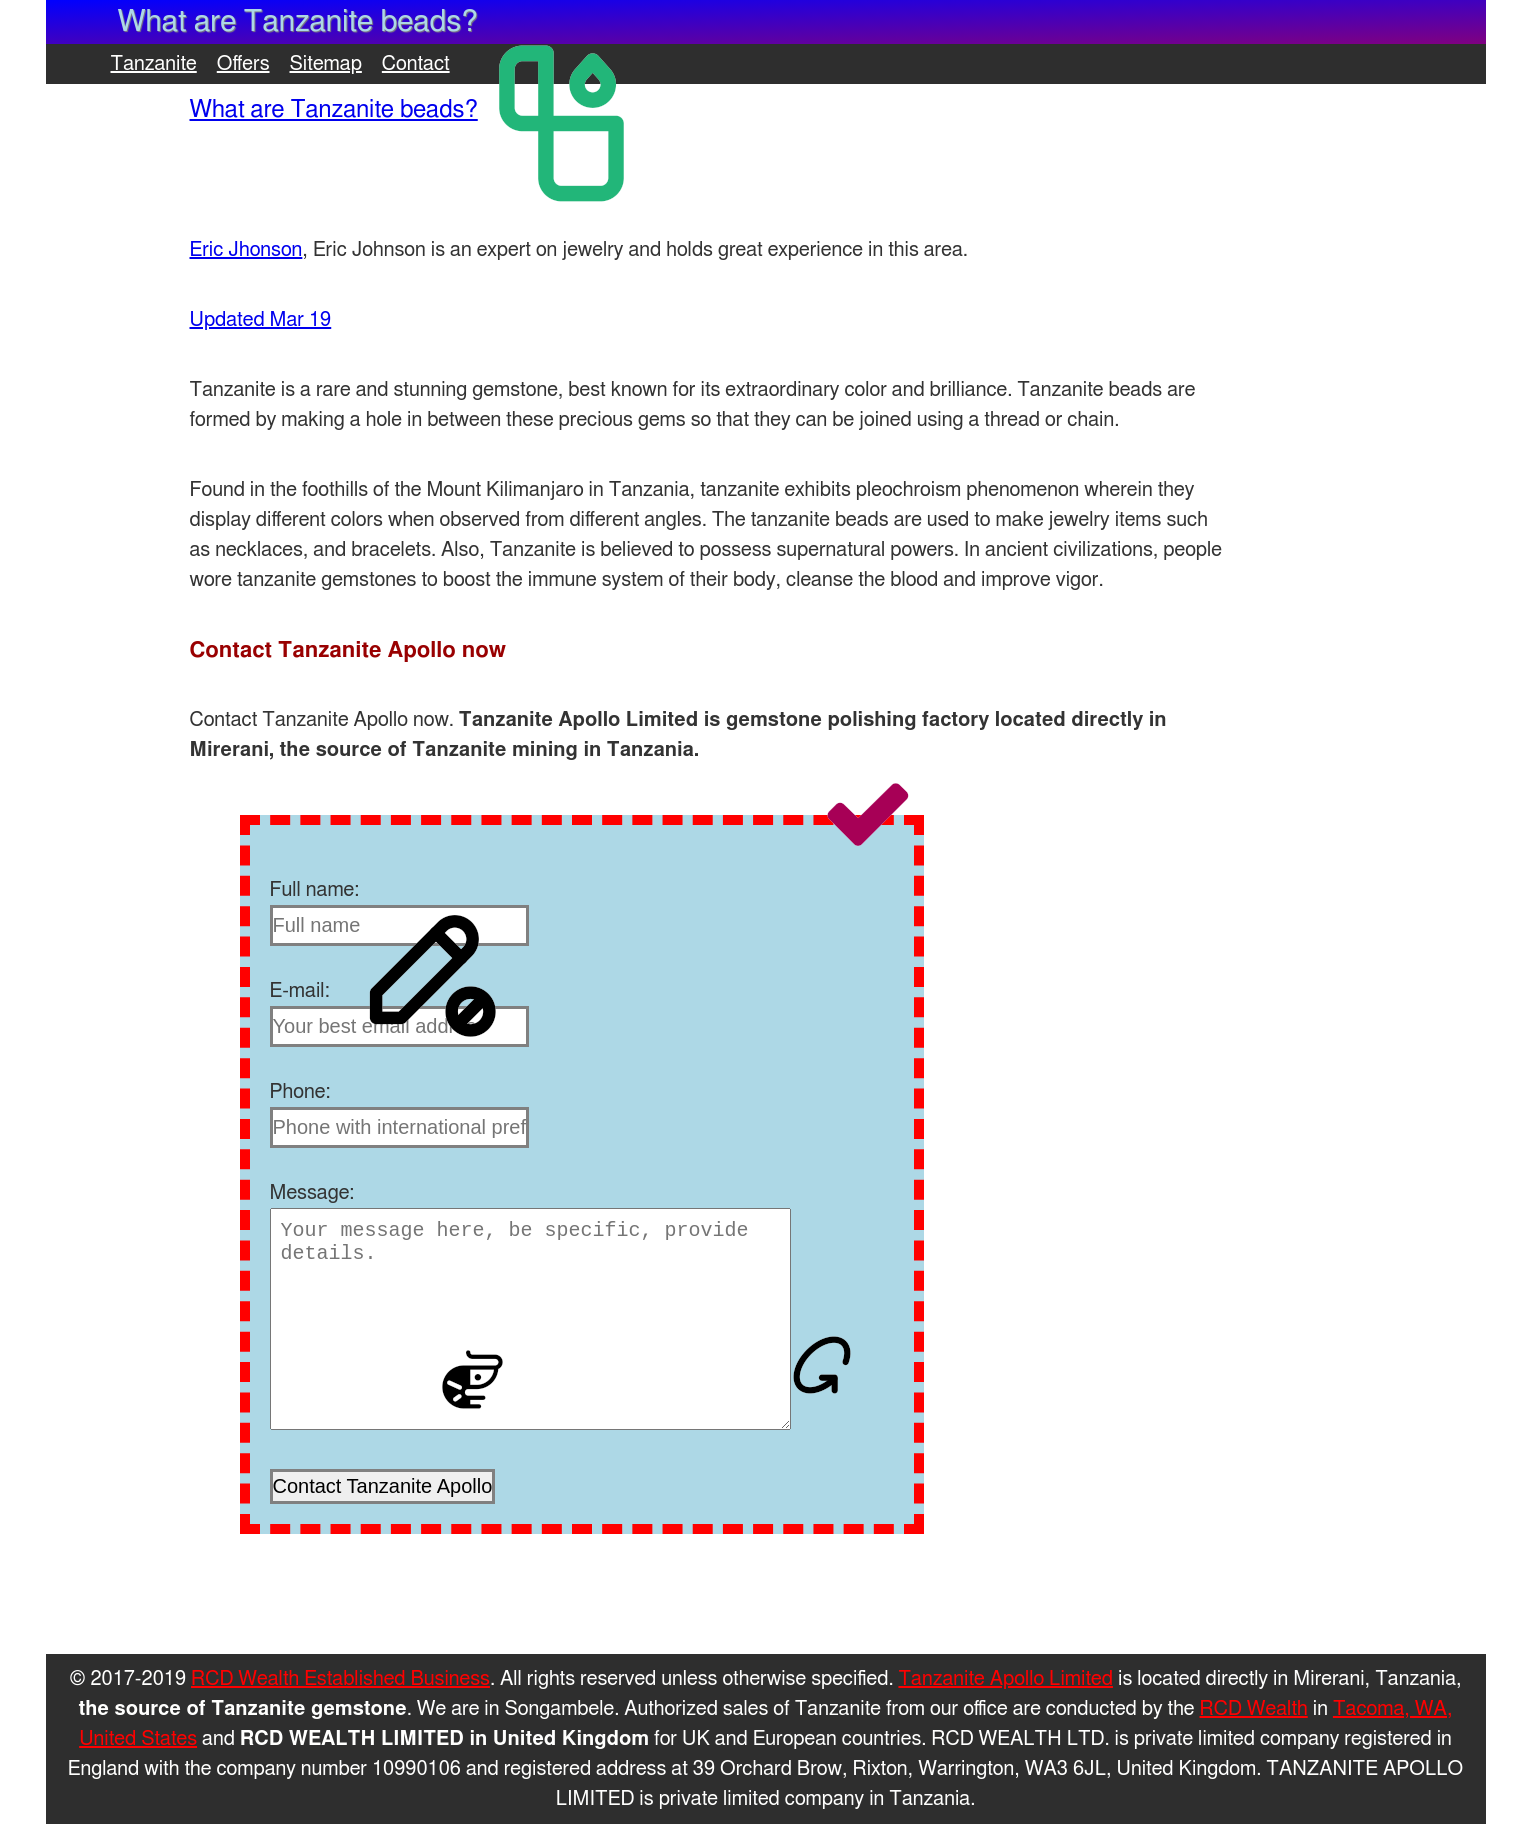 Image resolution: width=1531 pixels, height=1824 pixels. I want to click on ignite or activate a feature, so click(561, 123).